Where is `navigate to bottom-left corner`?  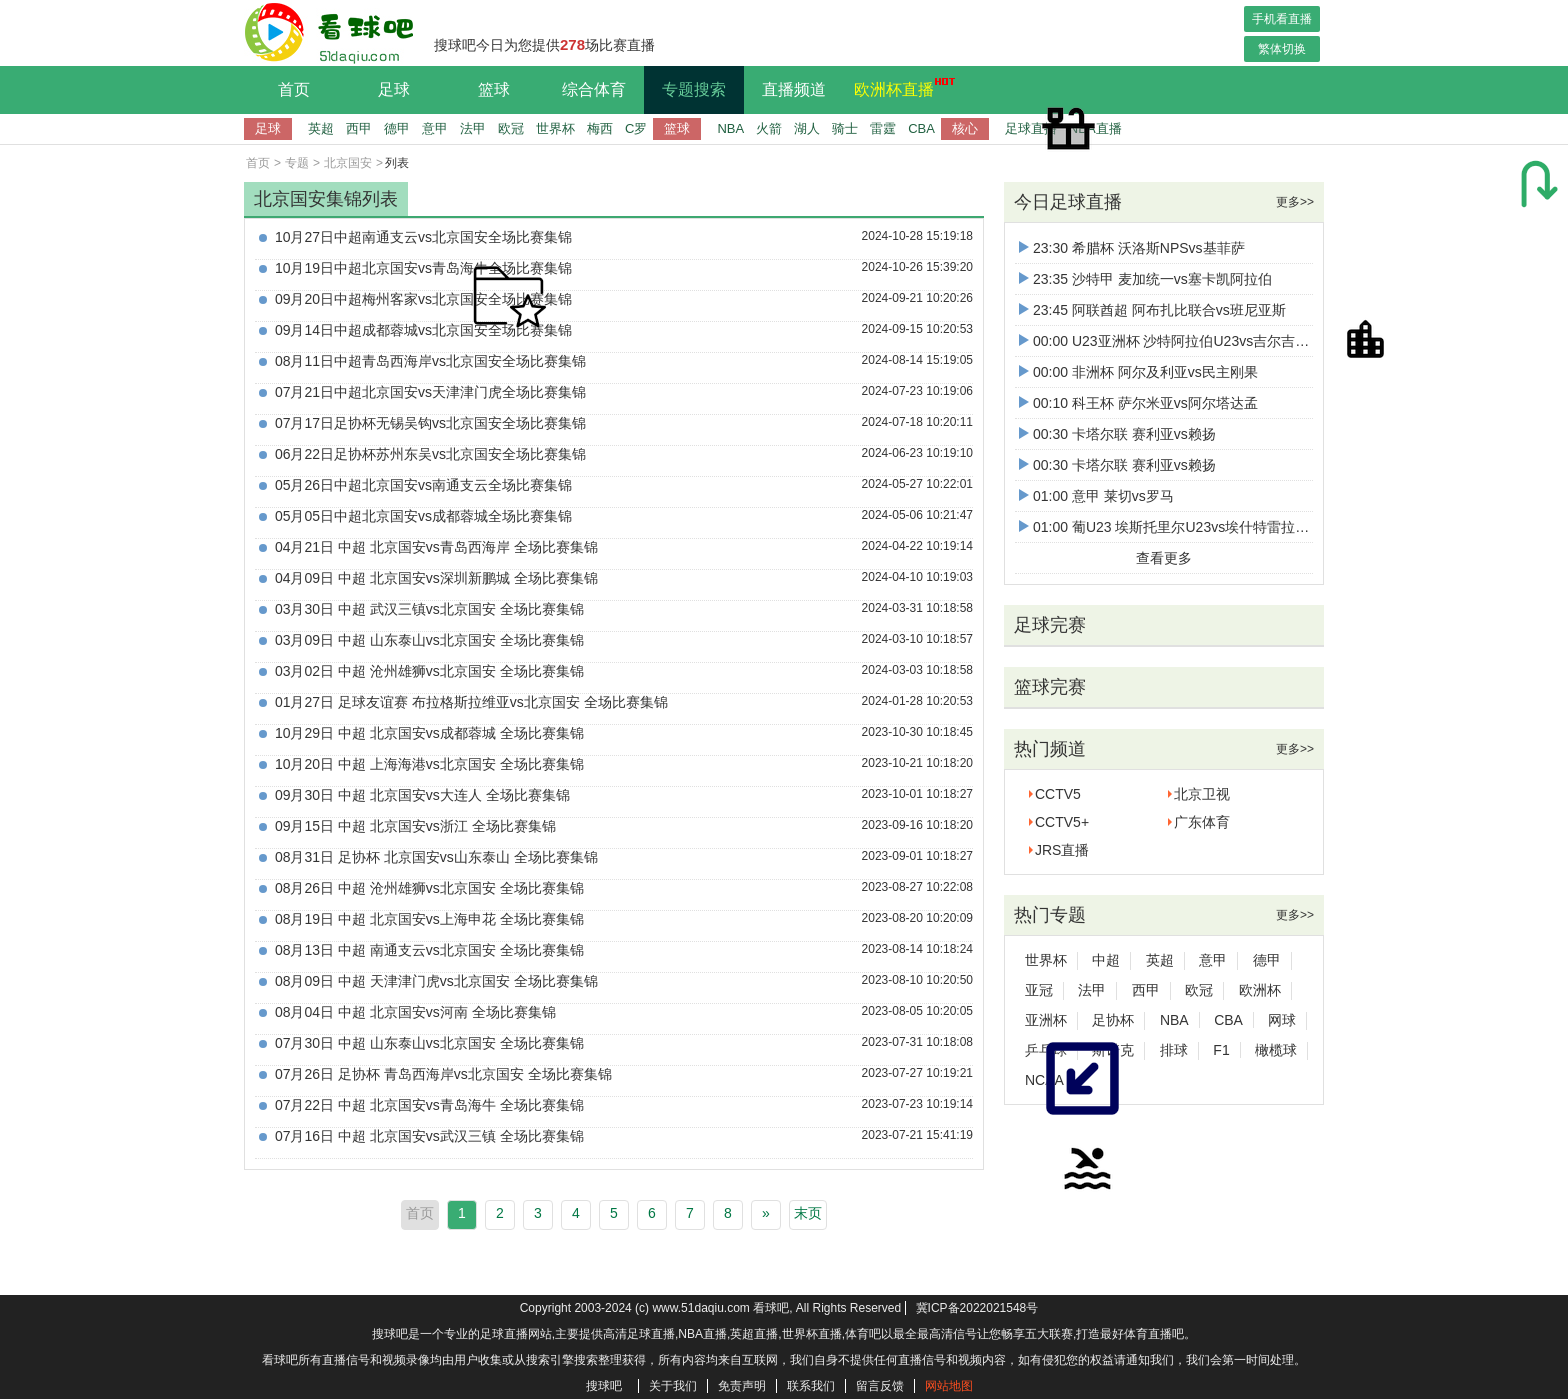
navigate to bottom-left corner is located at coordinates (1082, 1078).